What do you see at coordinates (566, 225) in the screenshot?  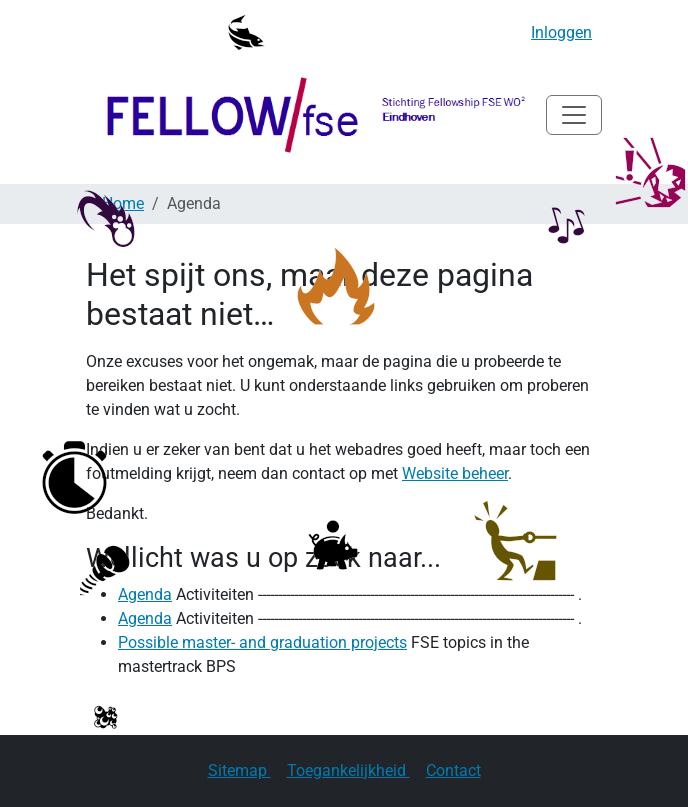 I see `access music or audio player` at bounding box center [566, 225].